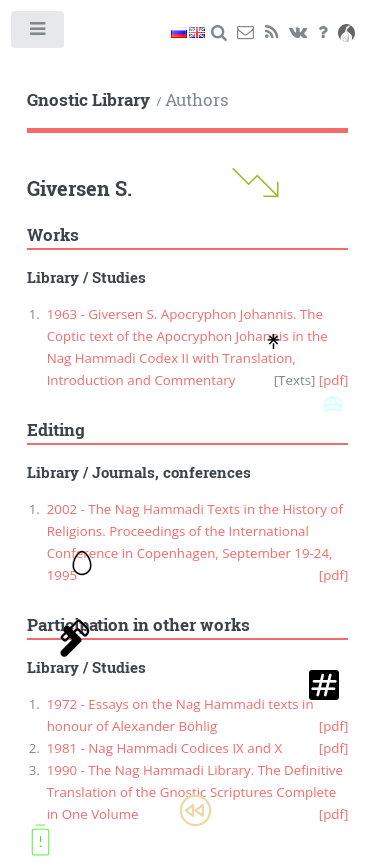  What do you see at coordinates (195, 810) in the screenshot?
I see `rewind or skip backward in media playback` at bounding box center [195, 810].